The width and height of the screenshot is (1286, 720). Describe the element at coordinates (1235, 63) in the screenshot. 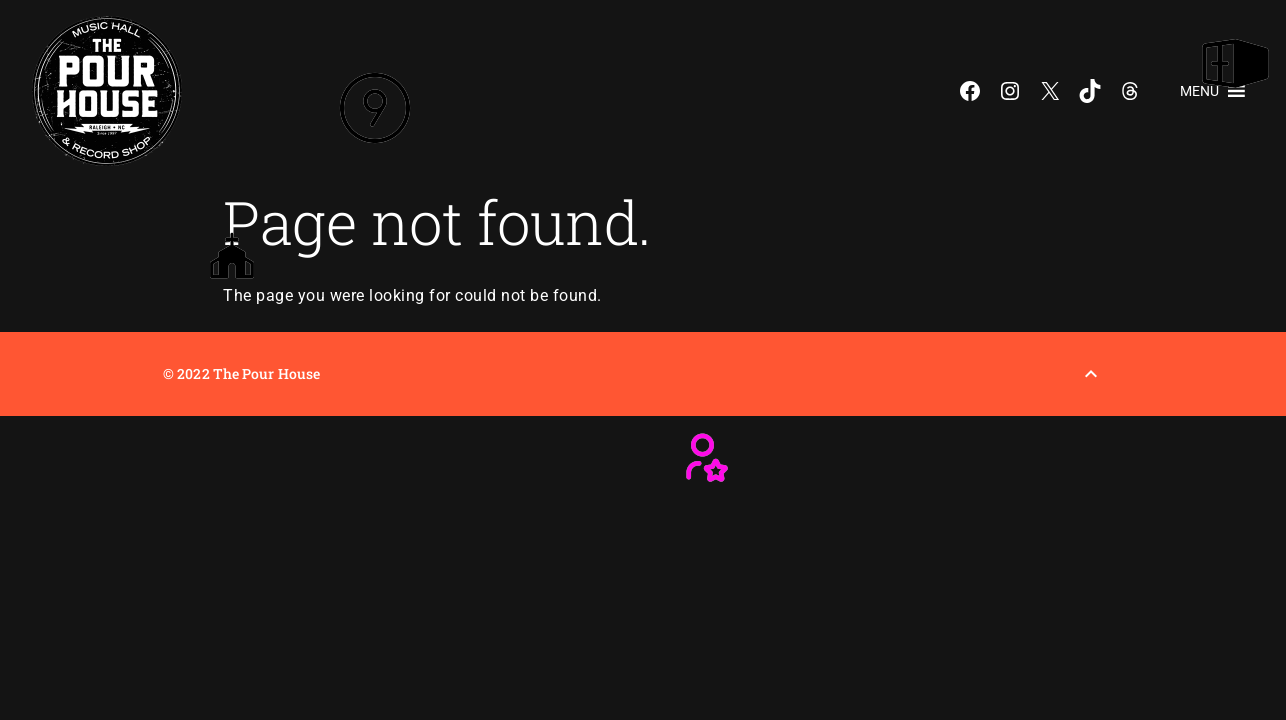

I see `view shipping or freight details` at that location.